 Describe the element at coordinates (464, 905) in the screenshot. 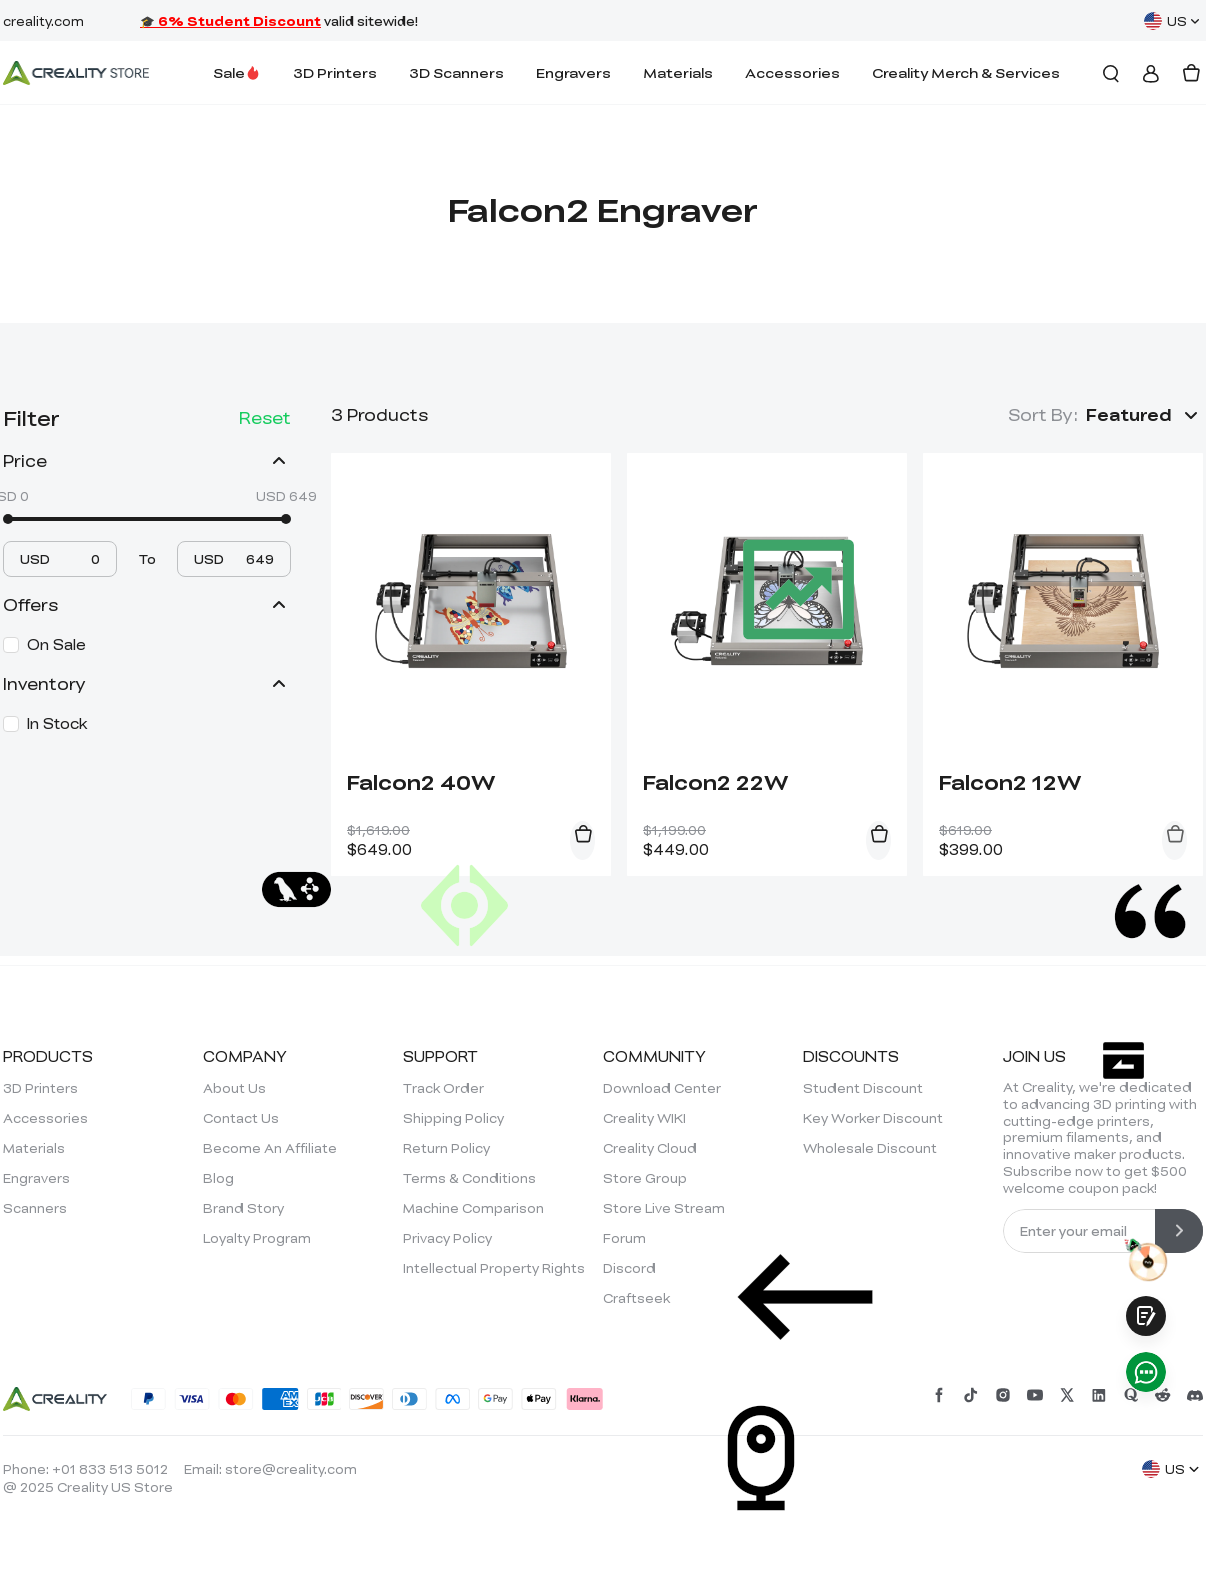

I see `codestream logo` at that location.